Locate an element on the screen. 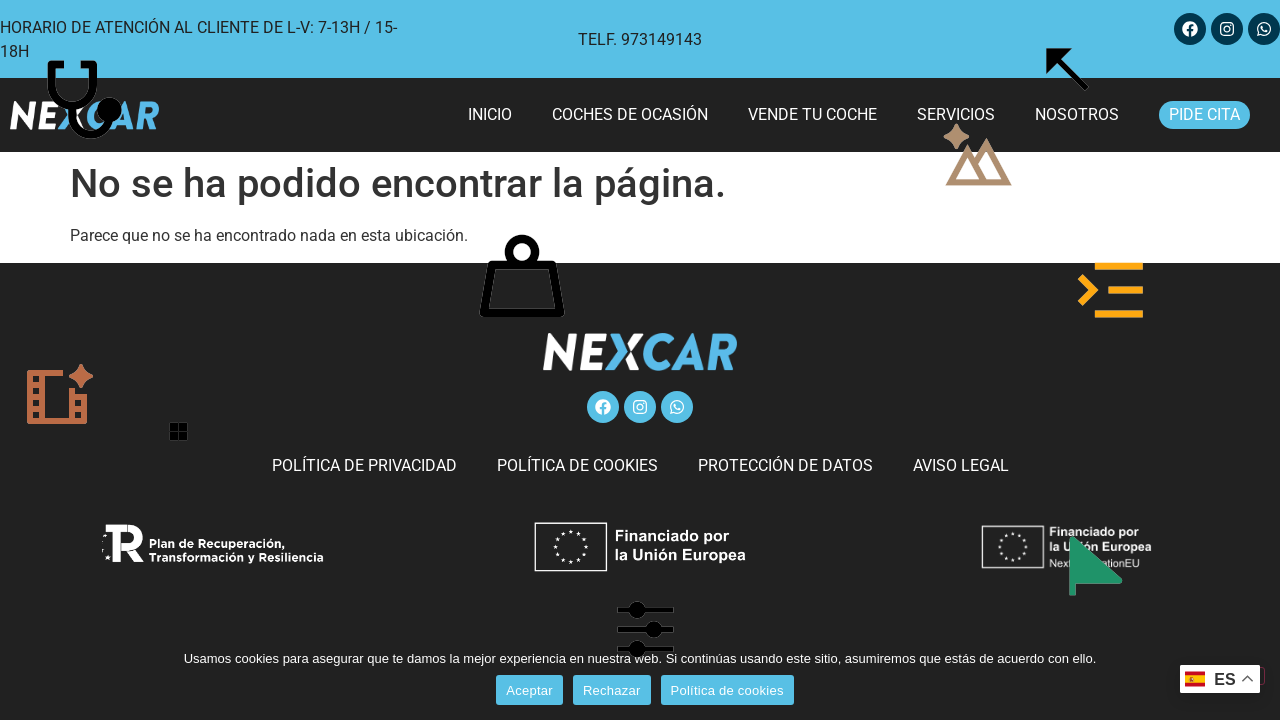 This screenshot has width=1280, height=720. generate AI-enhanced landscape images is located at coordinates (977, 157).